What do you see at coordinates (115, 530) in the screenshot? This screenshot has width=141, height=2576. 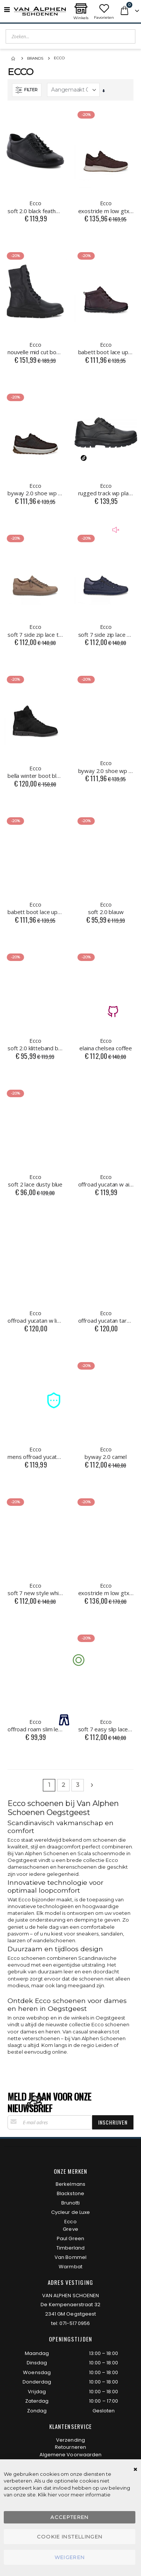 I see `mute audio` at bounding box center [115, 530].